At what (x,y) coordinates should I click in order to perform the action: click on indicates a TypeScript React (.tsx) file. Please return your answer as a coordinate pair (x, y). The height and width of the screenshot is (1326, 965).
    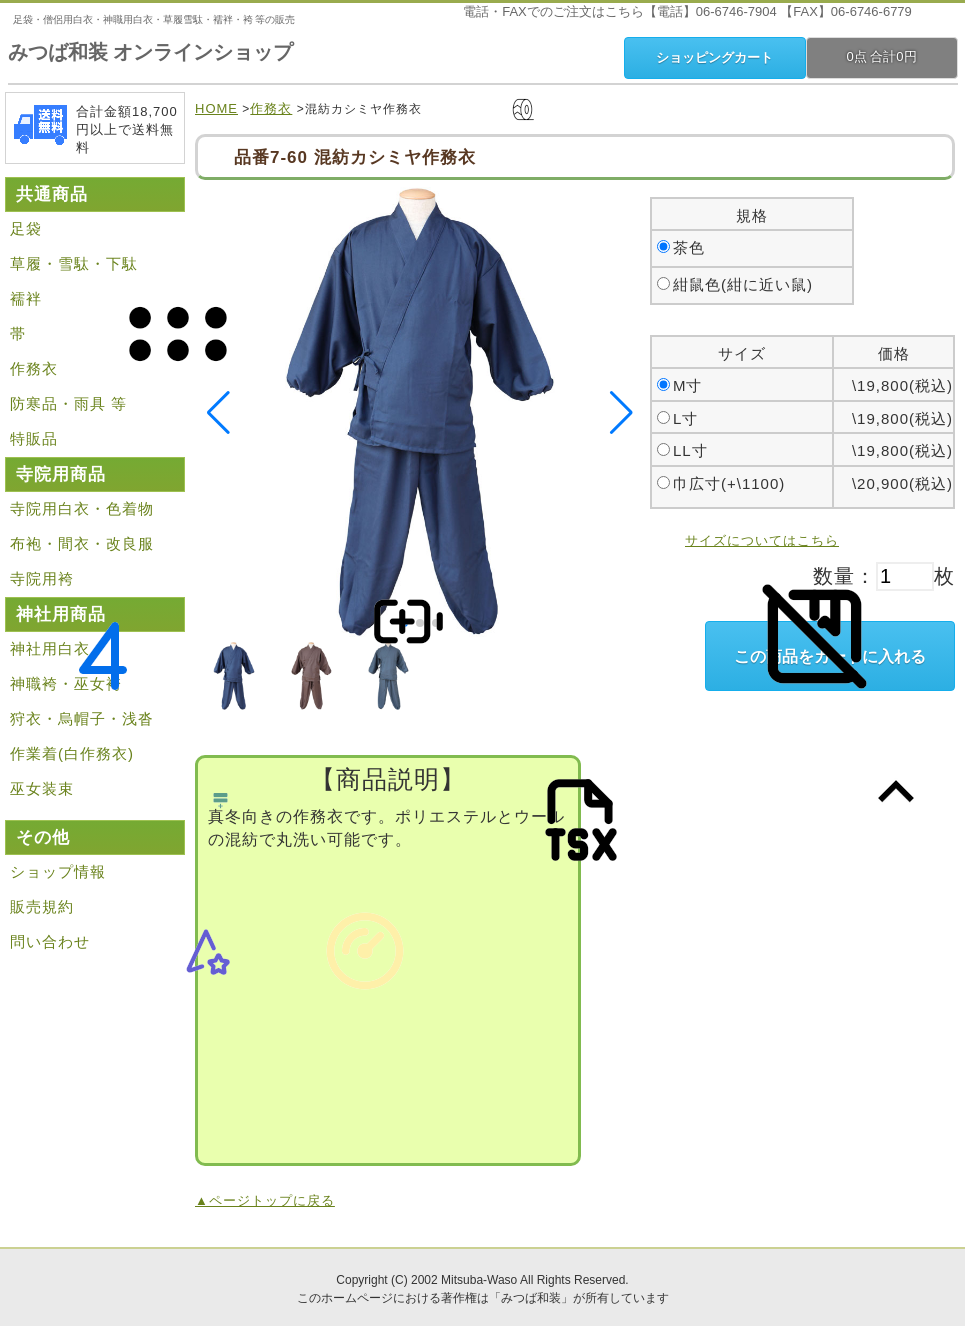
    Looking at the image, I should click on (580, 820).